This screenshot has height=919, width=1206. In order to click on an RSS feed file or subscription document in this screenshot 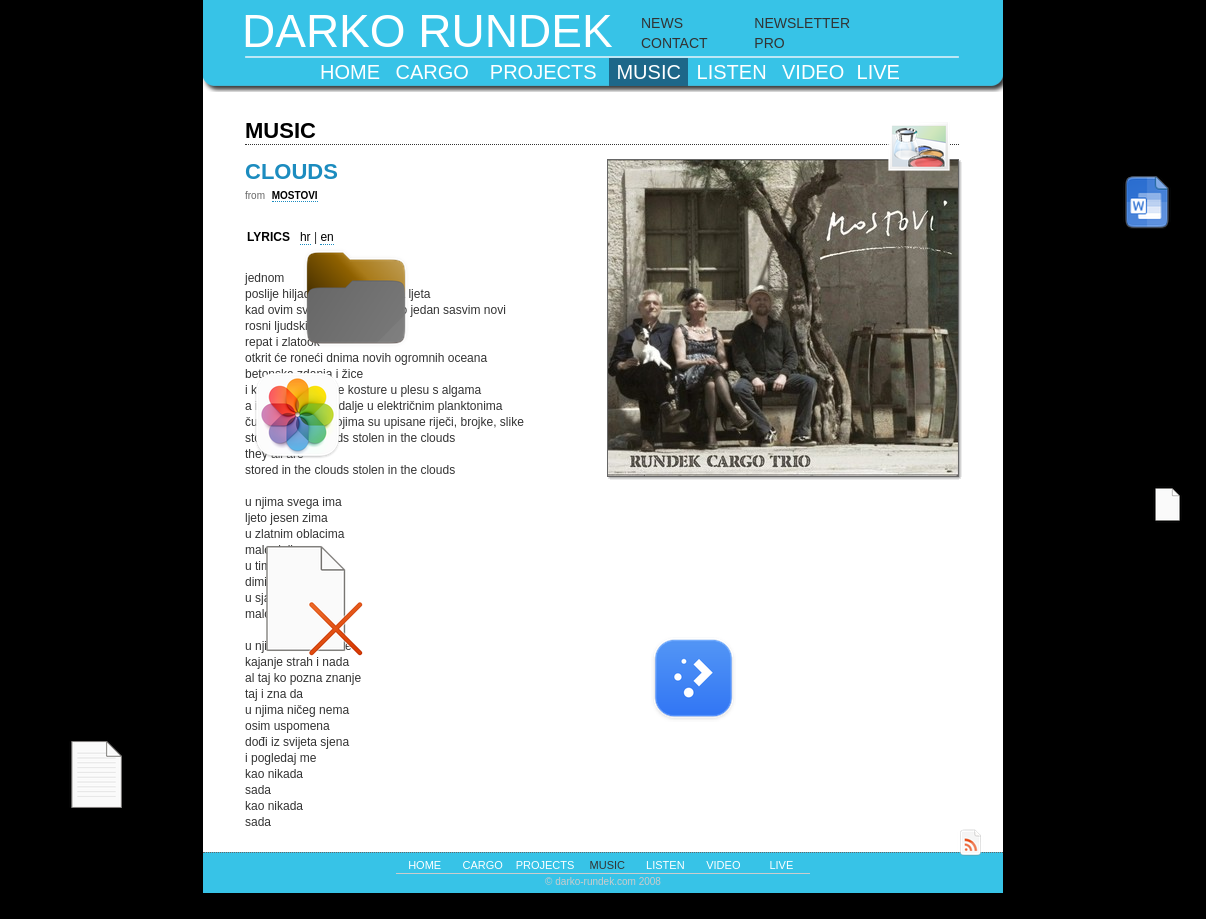, I will do `click(970, 842)`.